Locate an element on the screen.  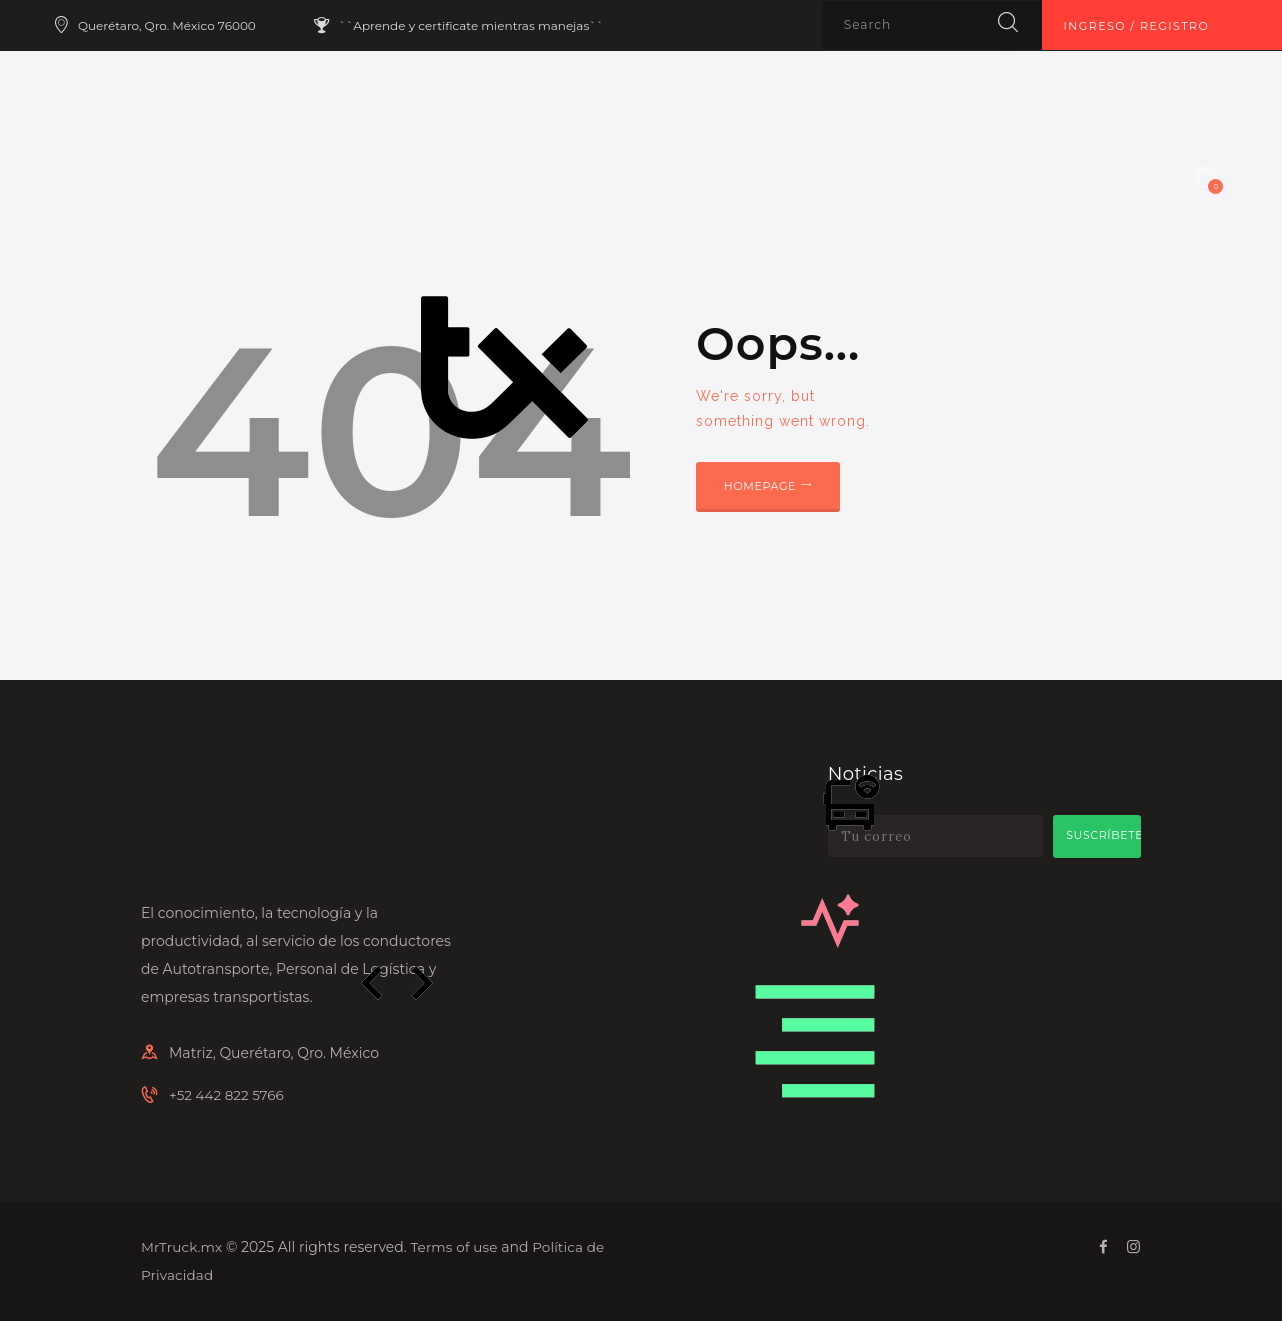
view or edit source code is located at coordinates (397, 983).